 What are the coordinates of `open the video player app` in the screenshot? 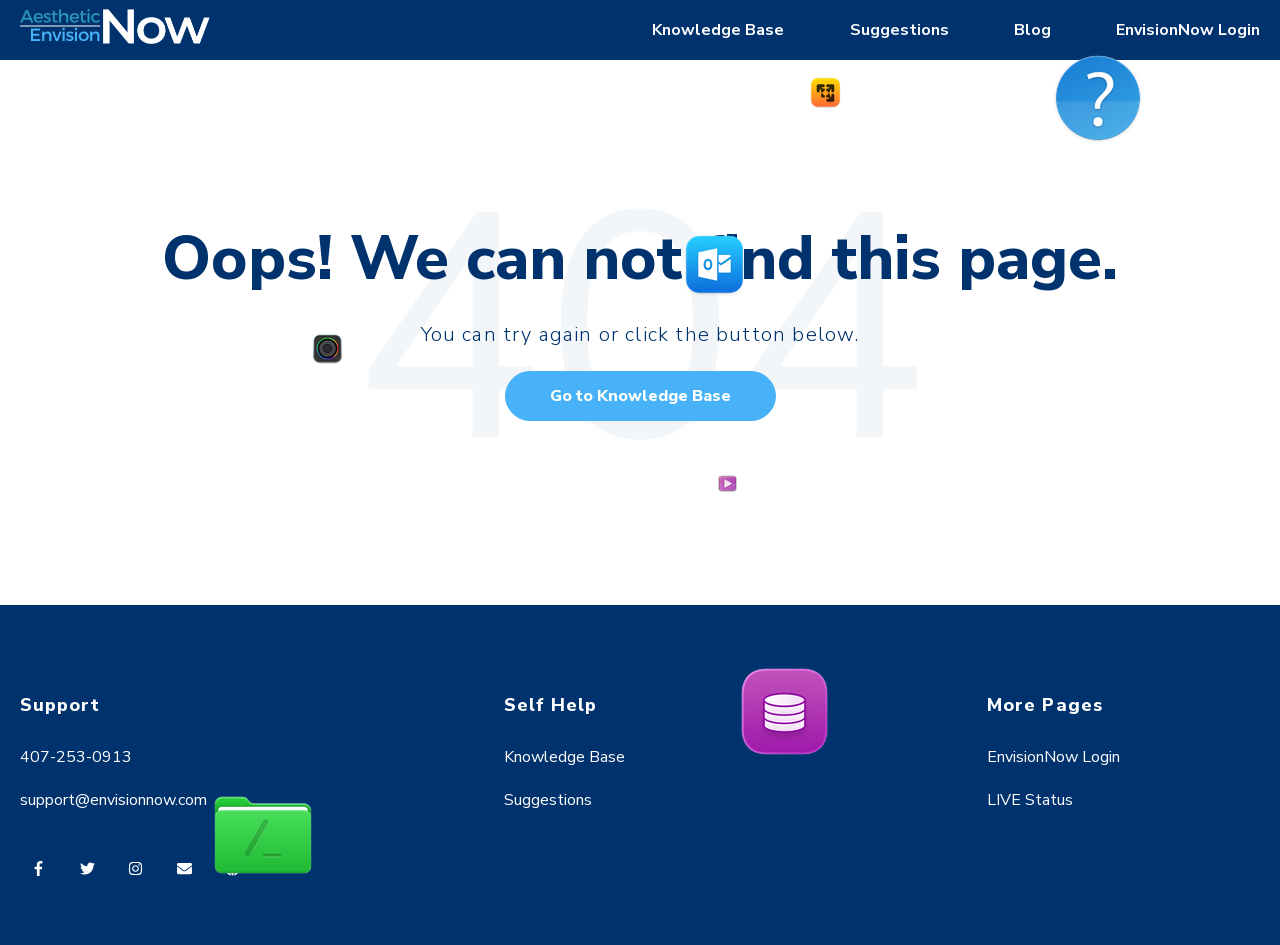 It's located at (727, 483).